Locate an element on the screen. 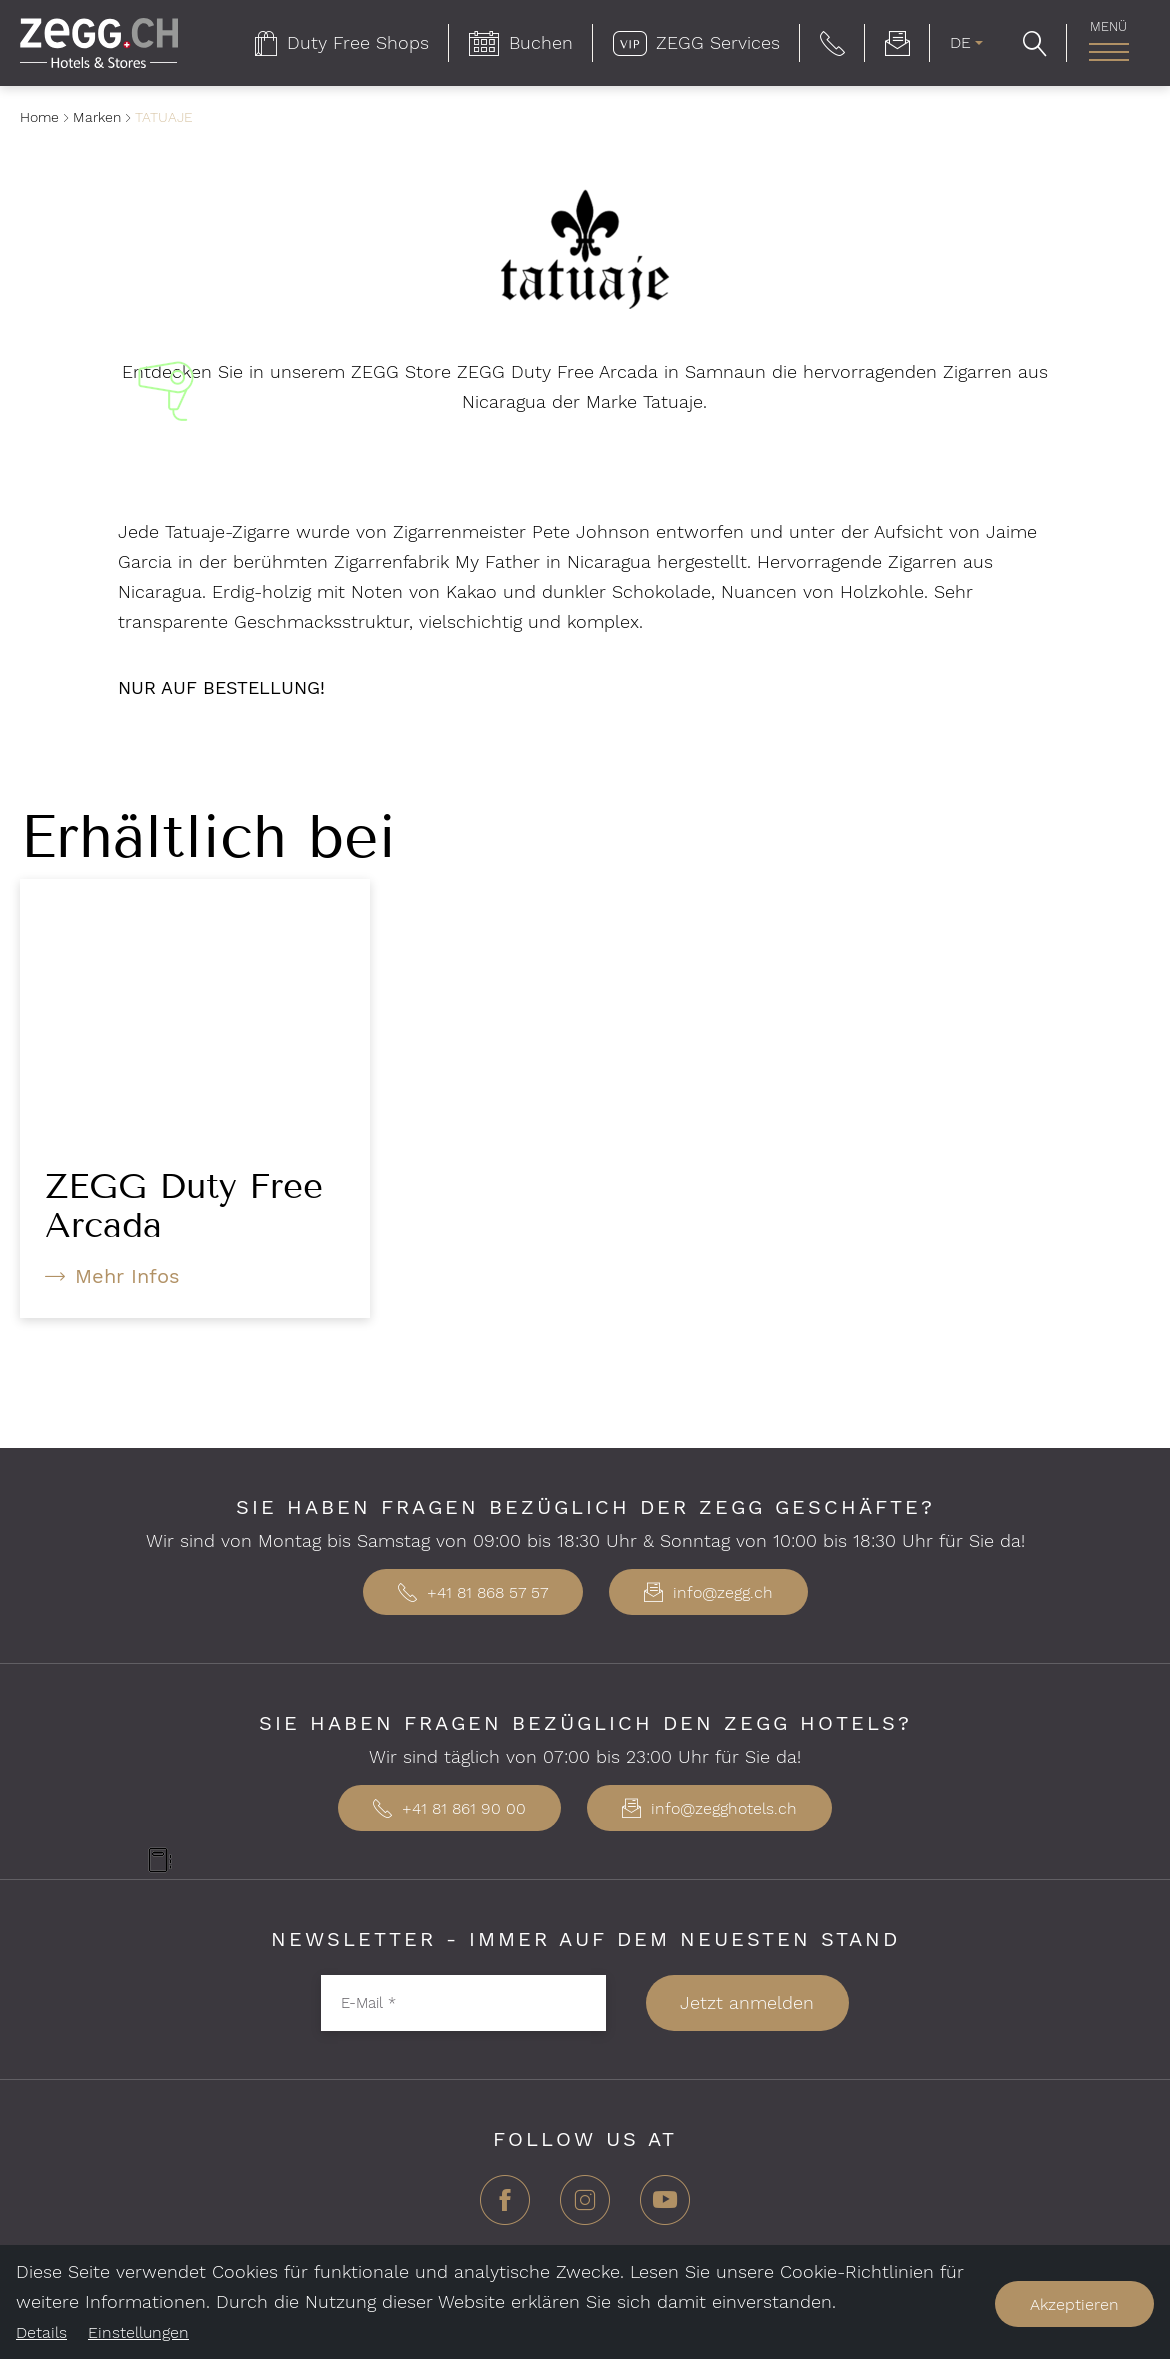  open notebook or journal view is located at coordinates (159, 1860).